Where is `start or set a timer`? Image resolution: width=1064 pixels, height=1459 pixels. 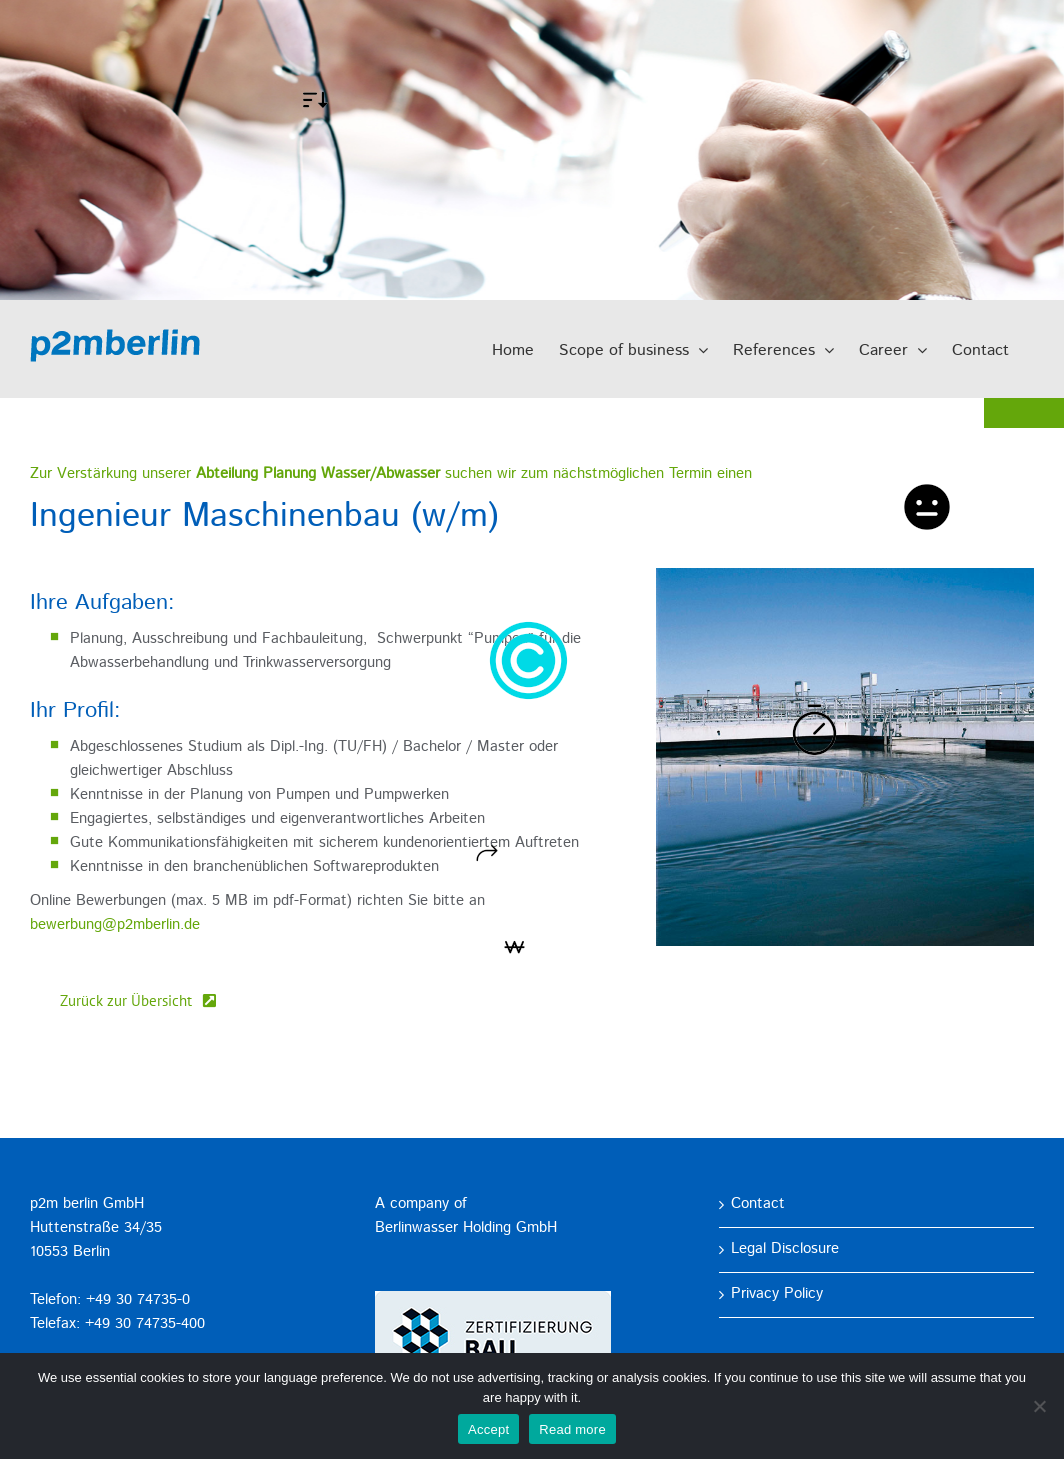 start or set a timer is located at coordinates (814, 731).